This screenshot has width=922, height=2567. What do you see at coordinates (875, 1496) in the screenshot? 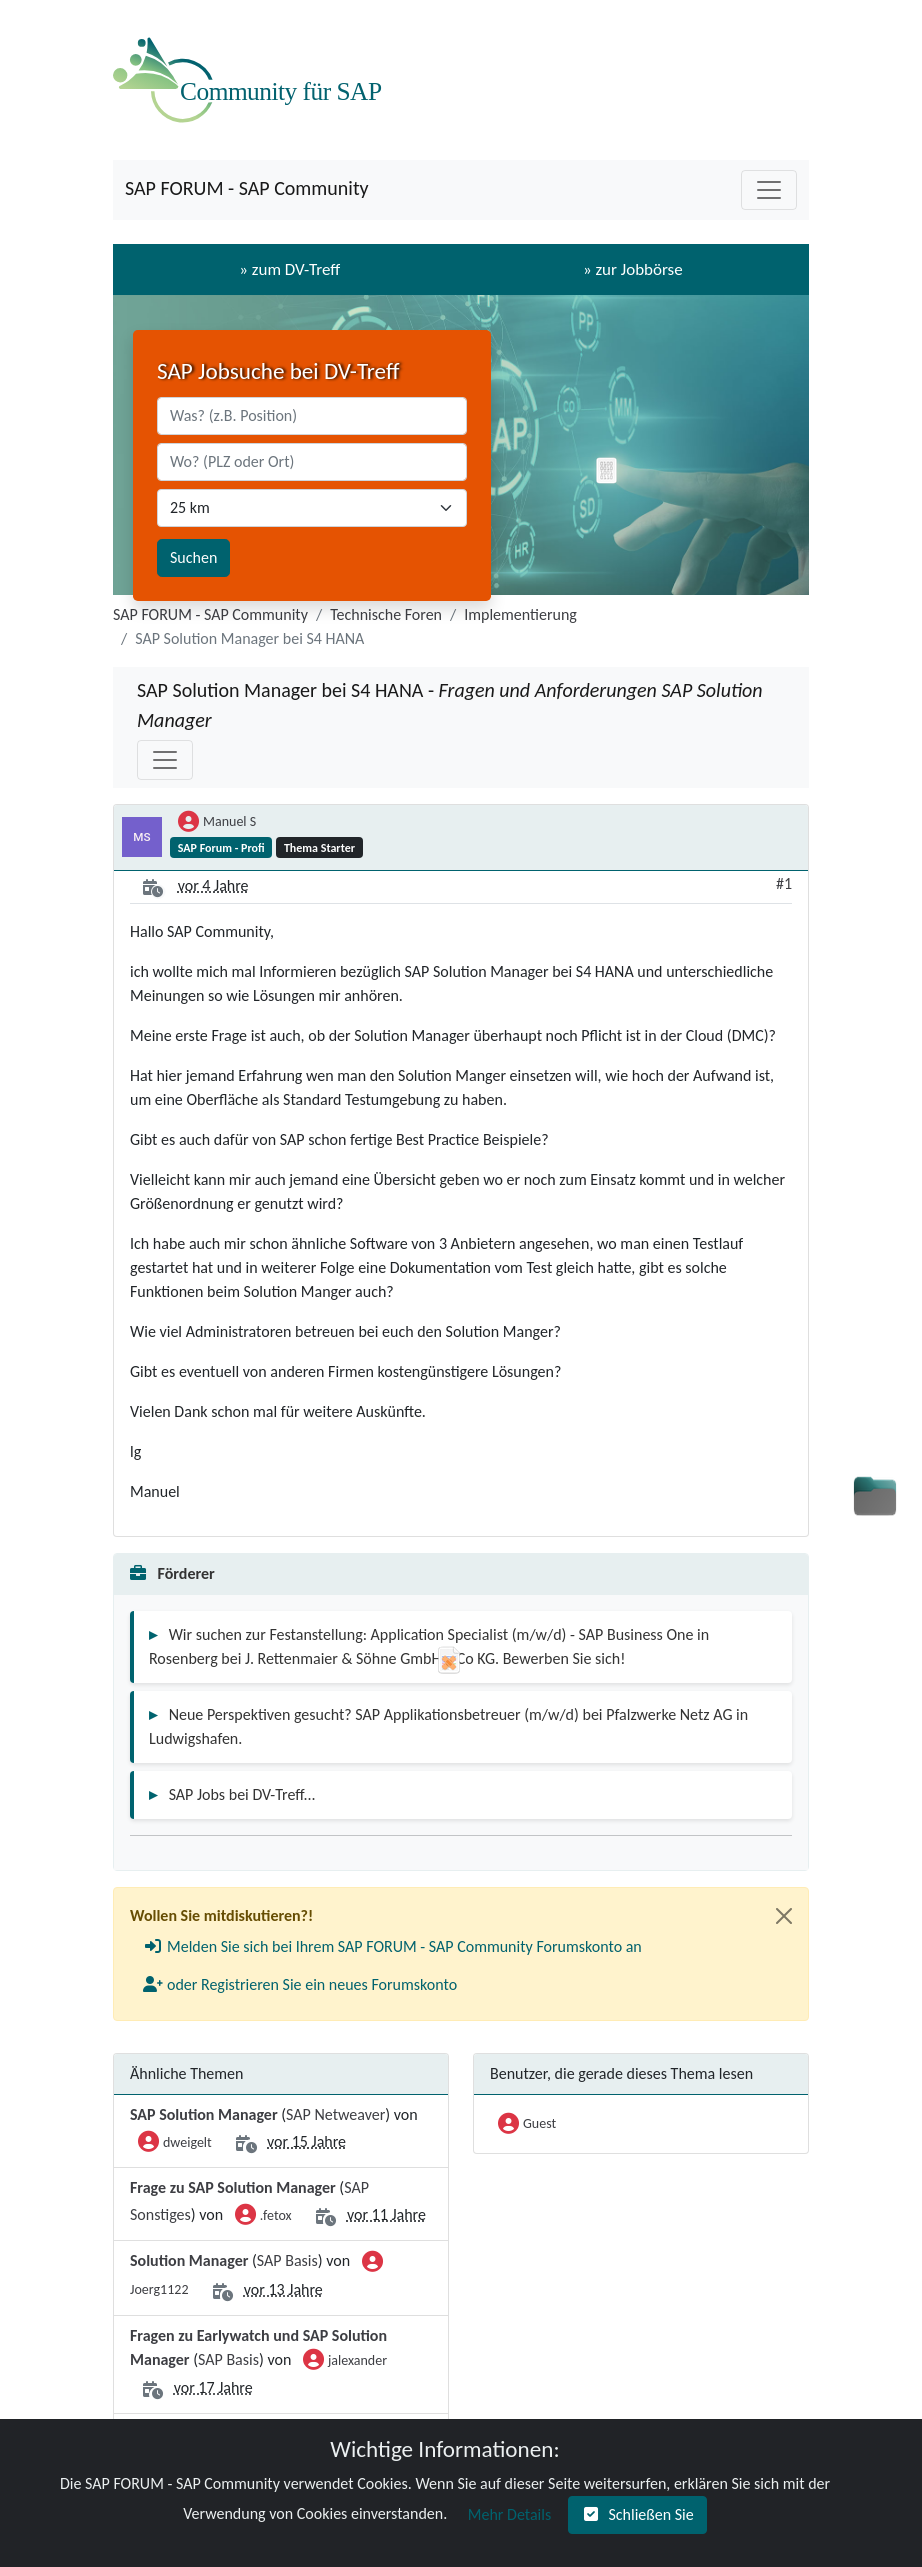
I see `drop file here to move into folder` at bounding box center [875, 1496].